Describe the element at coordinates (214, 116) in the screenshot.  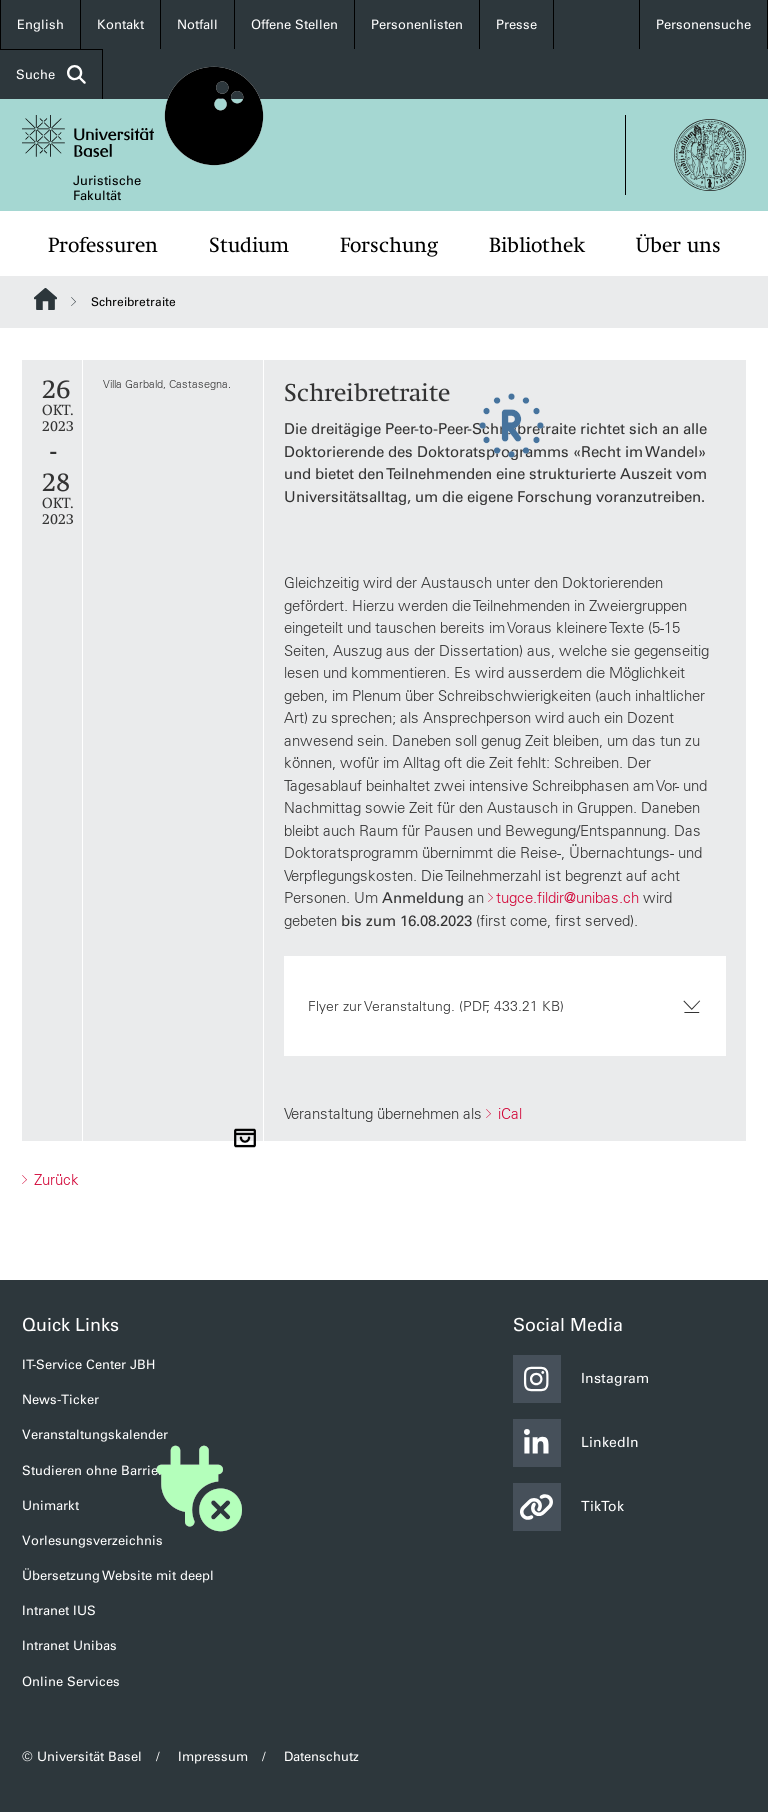
I see `access bowling or sports games` at that location.